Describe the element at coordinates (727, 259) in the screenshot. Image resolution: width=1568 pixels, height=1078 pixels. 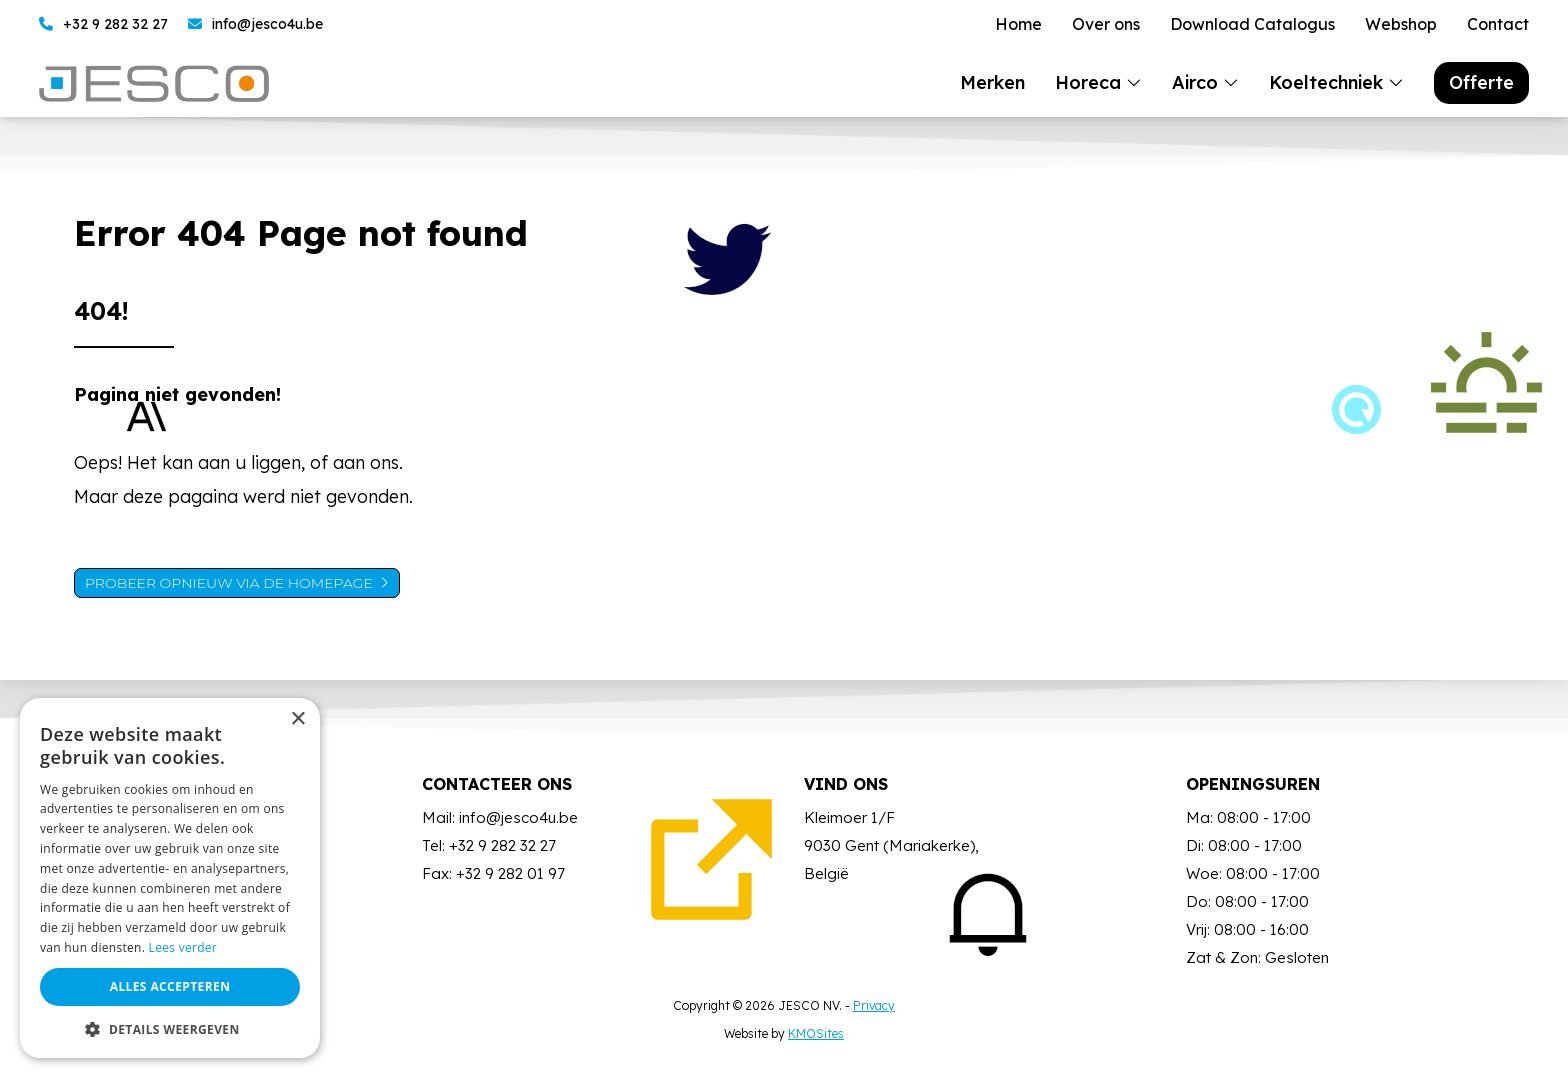
I see `share to twitter` at that location.